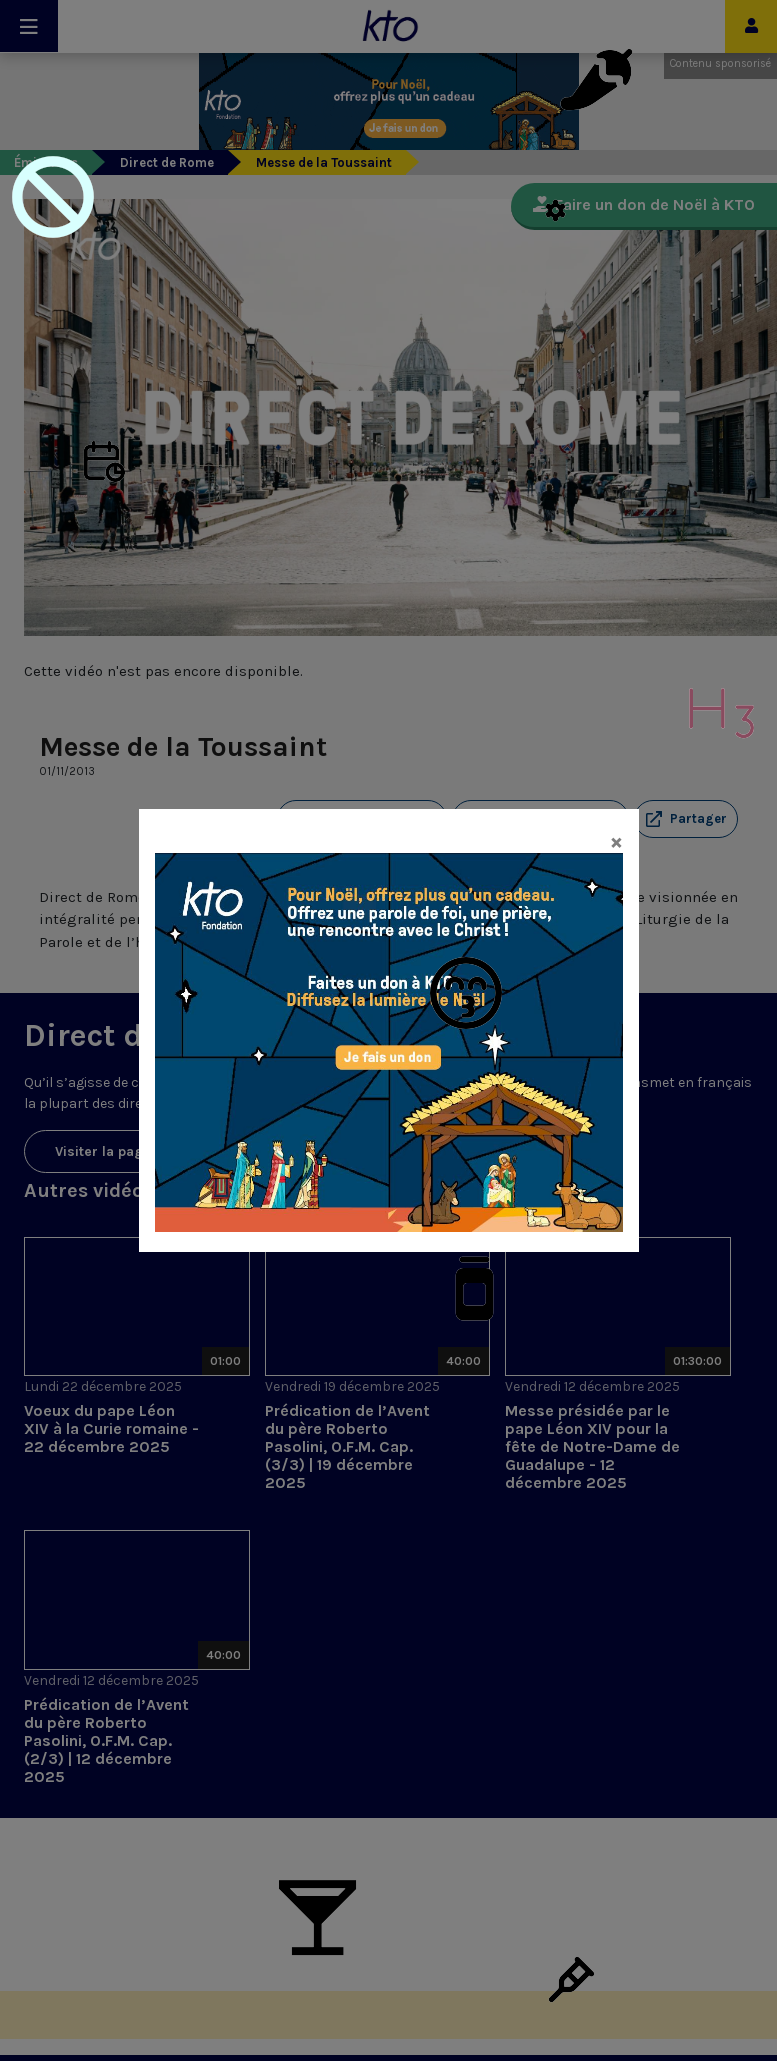 The width and height of the screenshot is (777, 2061). Describe the element at coordinates (317, 1917) in the screenshot. I see `browse wine or cocktail menu` at that location.